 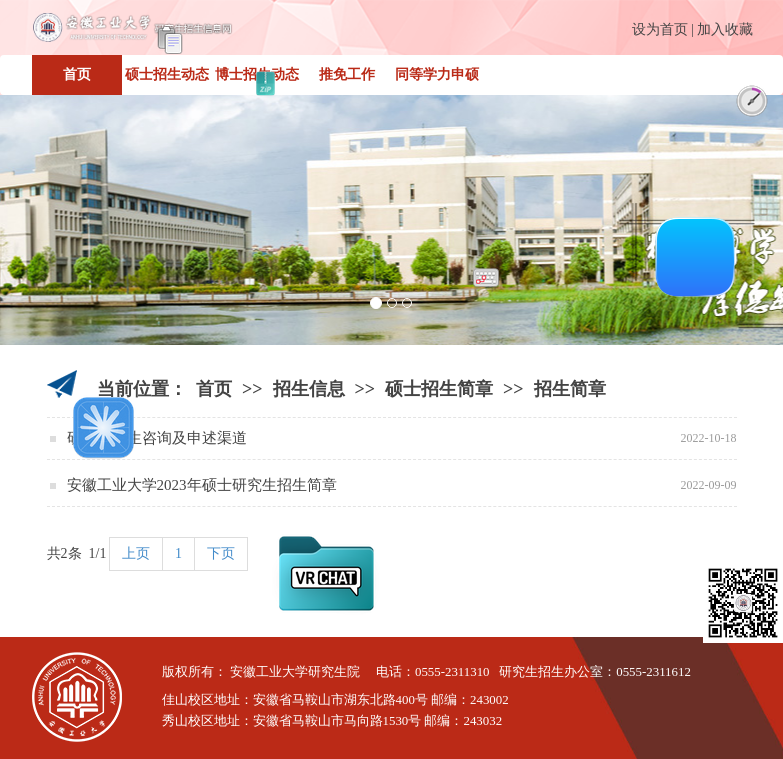 What do you see at coordinates (103, 427) in the screenshot?
I see `open the Claude Nest application` at bounding box center [103, 427].